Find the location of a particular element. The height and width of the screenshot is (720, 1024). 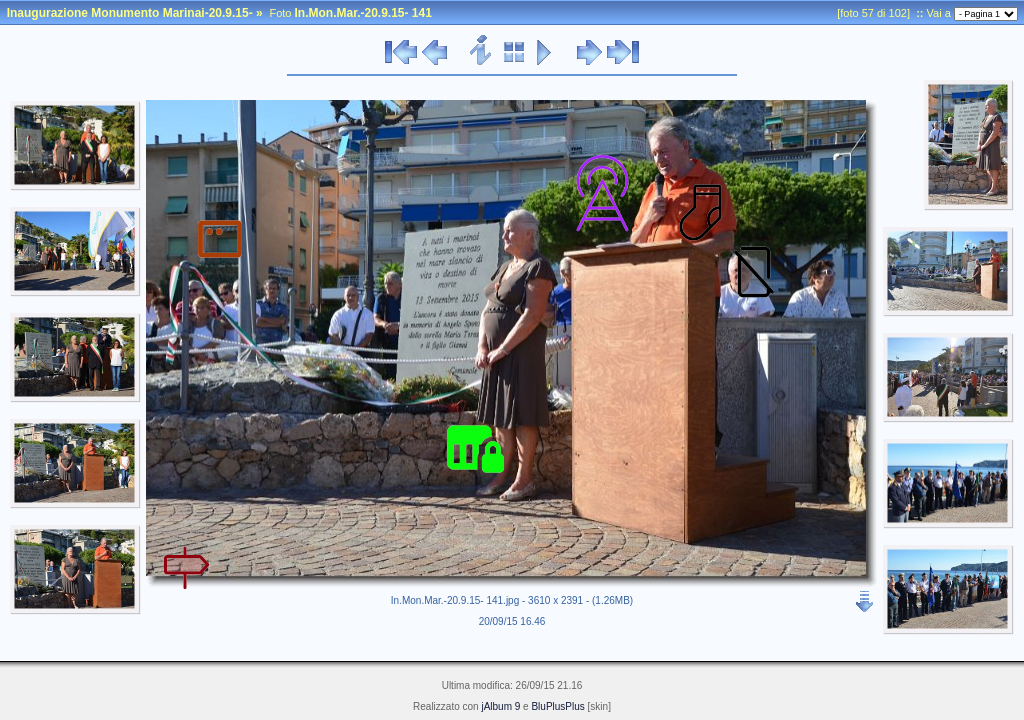

lock a column in a spreadsheet or table is located at coordinates (472, 447).